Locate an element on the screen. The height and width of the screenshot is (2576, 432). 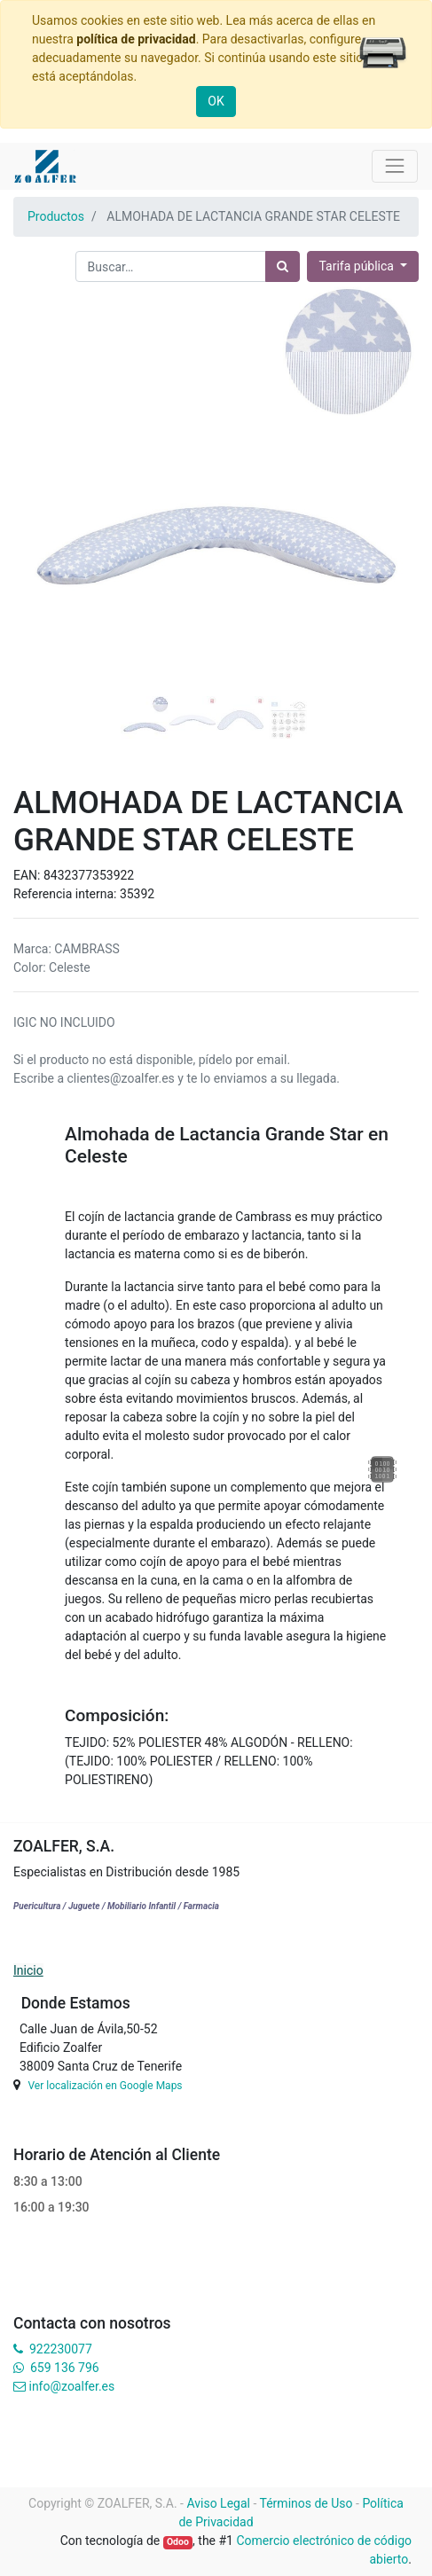
print the current document is located at coordinates (382, 51).